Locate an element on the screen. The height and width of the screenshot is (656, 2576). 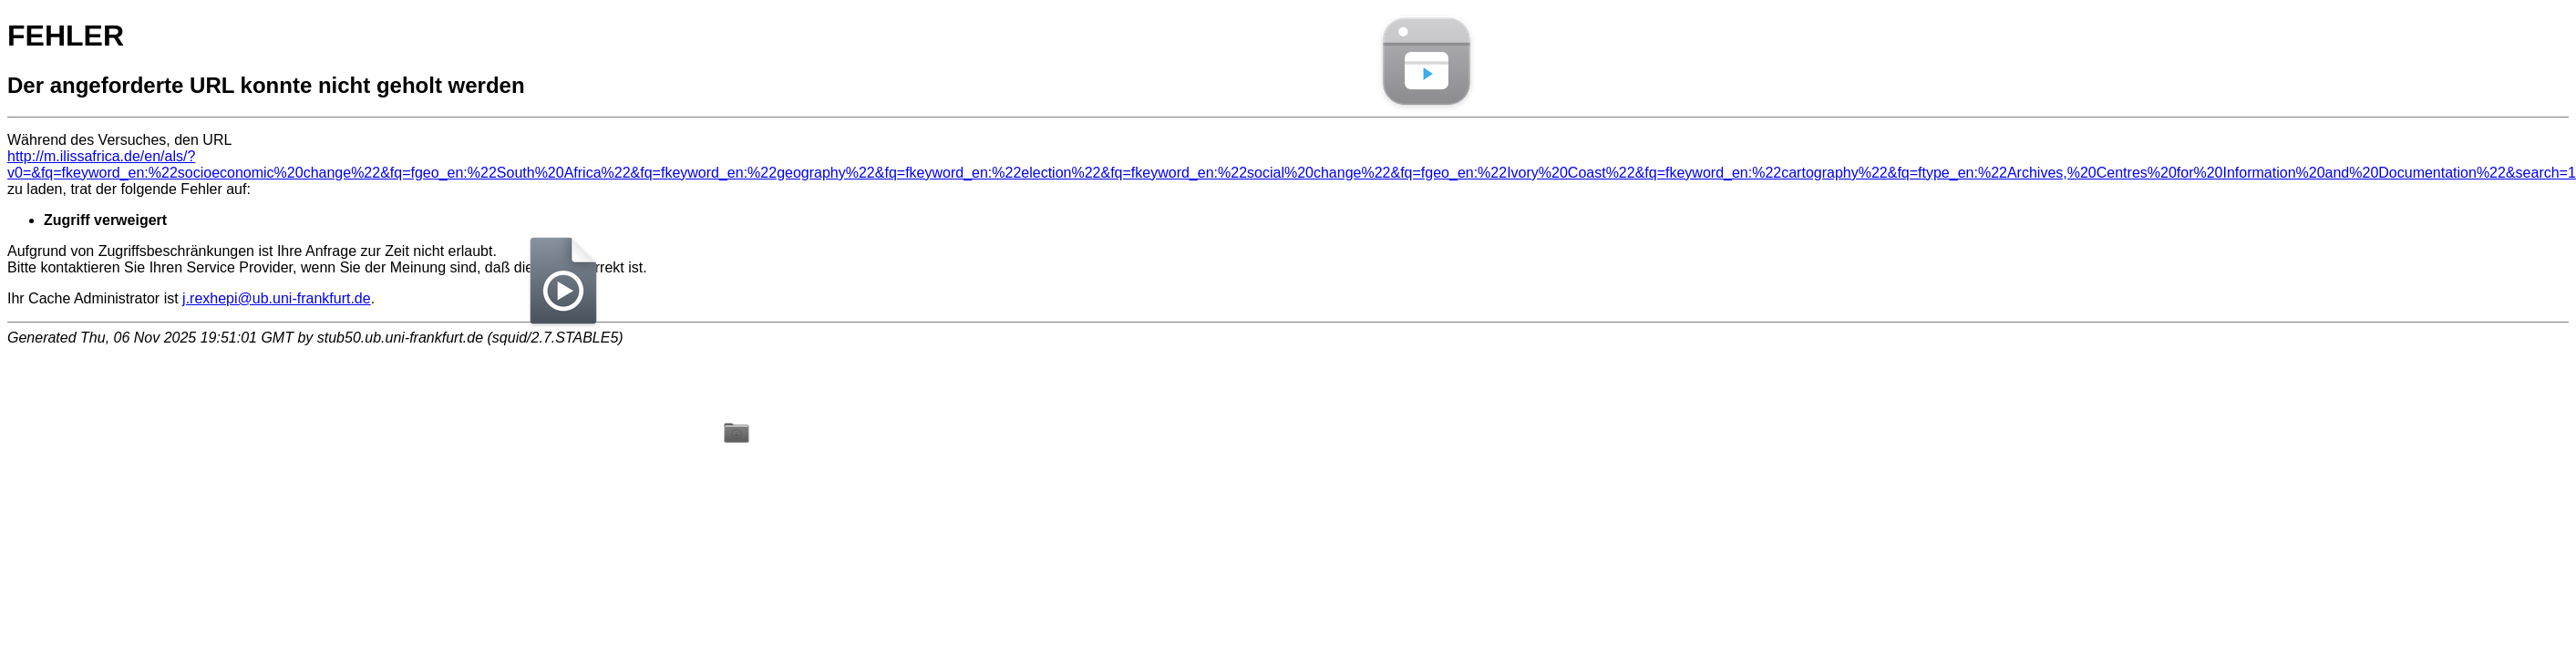
open video or media playback preferences is located at coordinates (1427, 63).